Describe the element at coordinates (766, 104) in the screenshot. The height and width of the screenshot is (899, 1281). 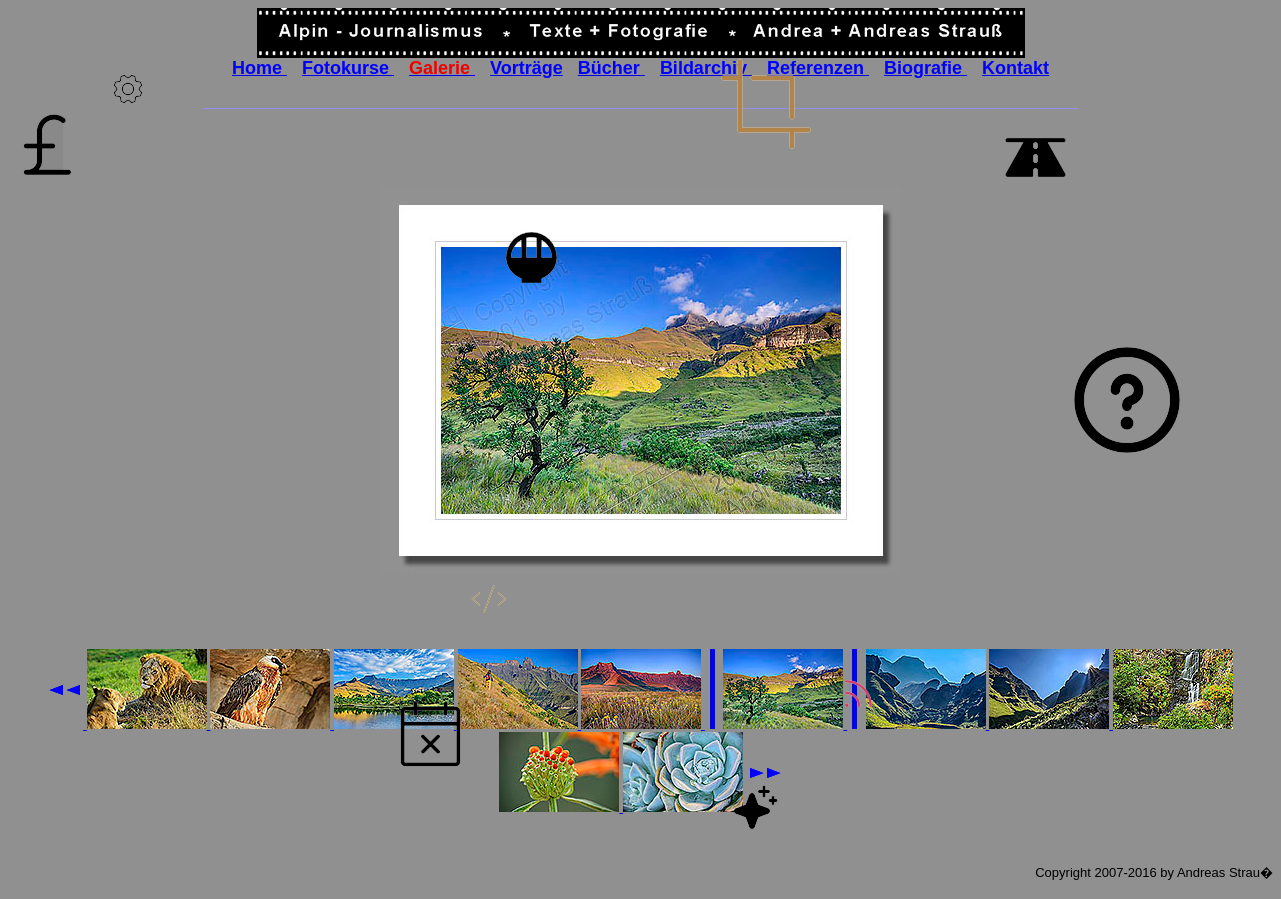
I see `crop an image or photo` at that location.